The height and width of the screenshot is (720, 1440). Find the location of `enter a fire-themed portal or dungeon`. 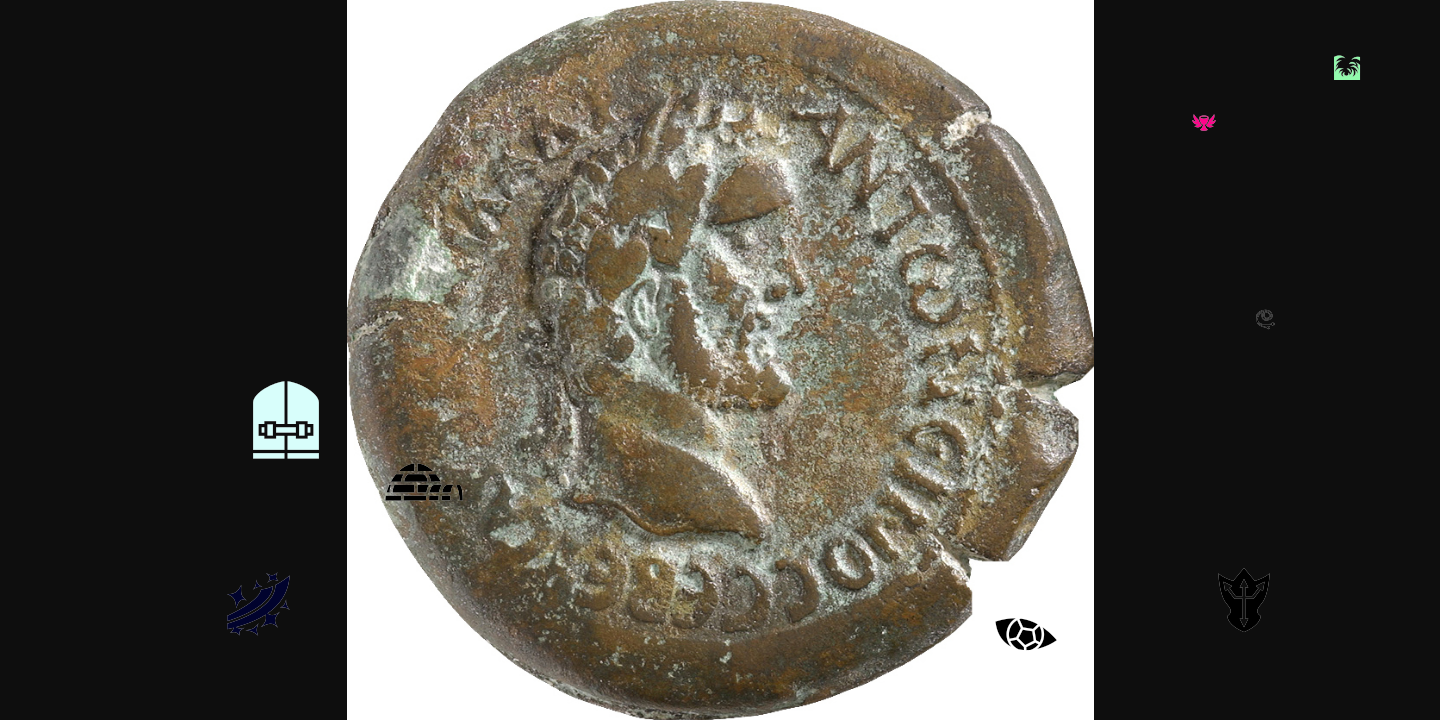

enter a fire-themed portal or dungeon is located at coordinates (1347, 67).